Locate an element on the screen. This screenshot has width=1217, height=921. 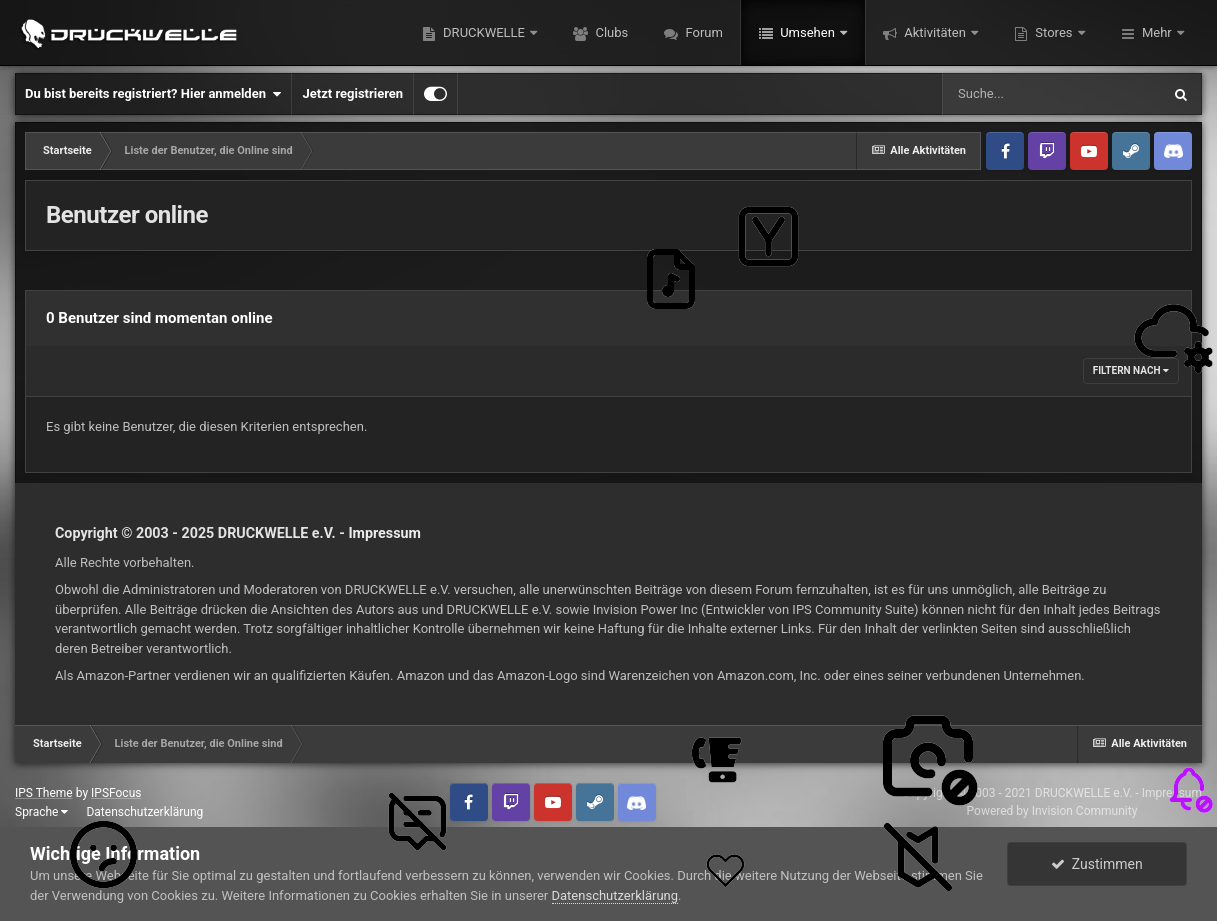
visit Y Combinator website is located at coordinates (768, 236).